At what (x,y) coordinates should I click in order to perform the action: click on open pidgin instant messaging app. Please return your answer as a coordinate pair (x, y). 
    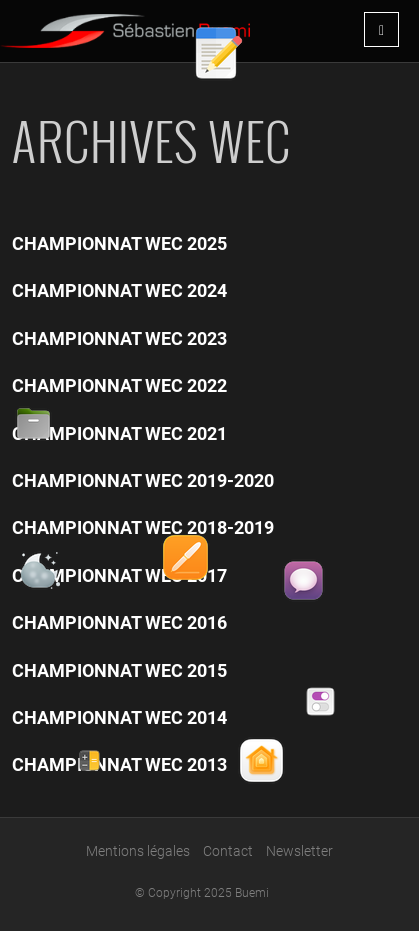
    Looking at the image, I should click on (303, 580).